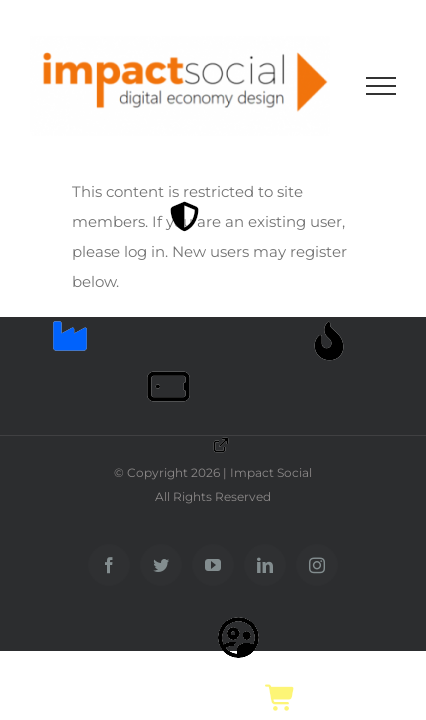 The width and height of the screenshot is (426, 720). Describe the element at coordinates (329, 341) in the screenshot. I see `indicates trending or popular content` at that location.